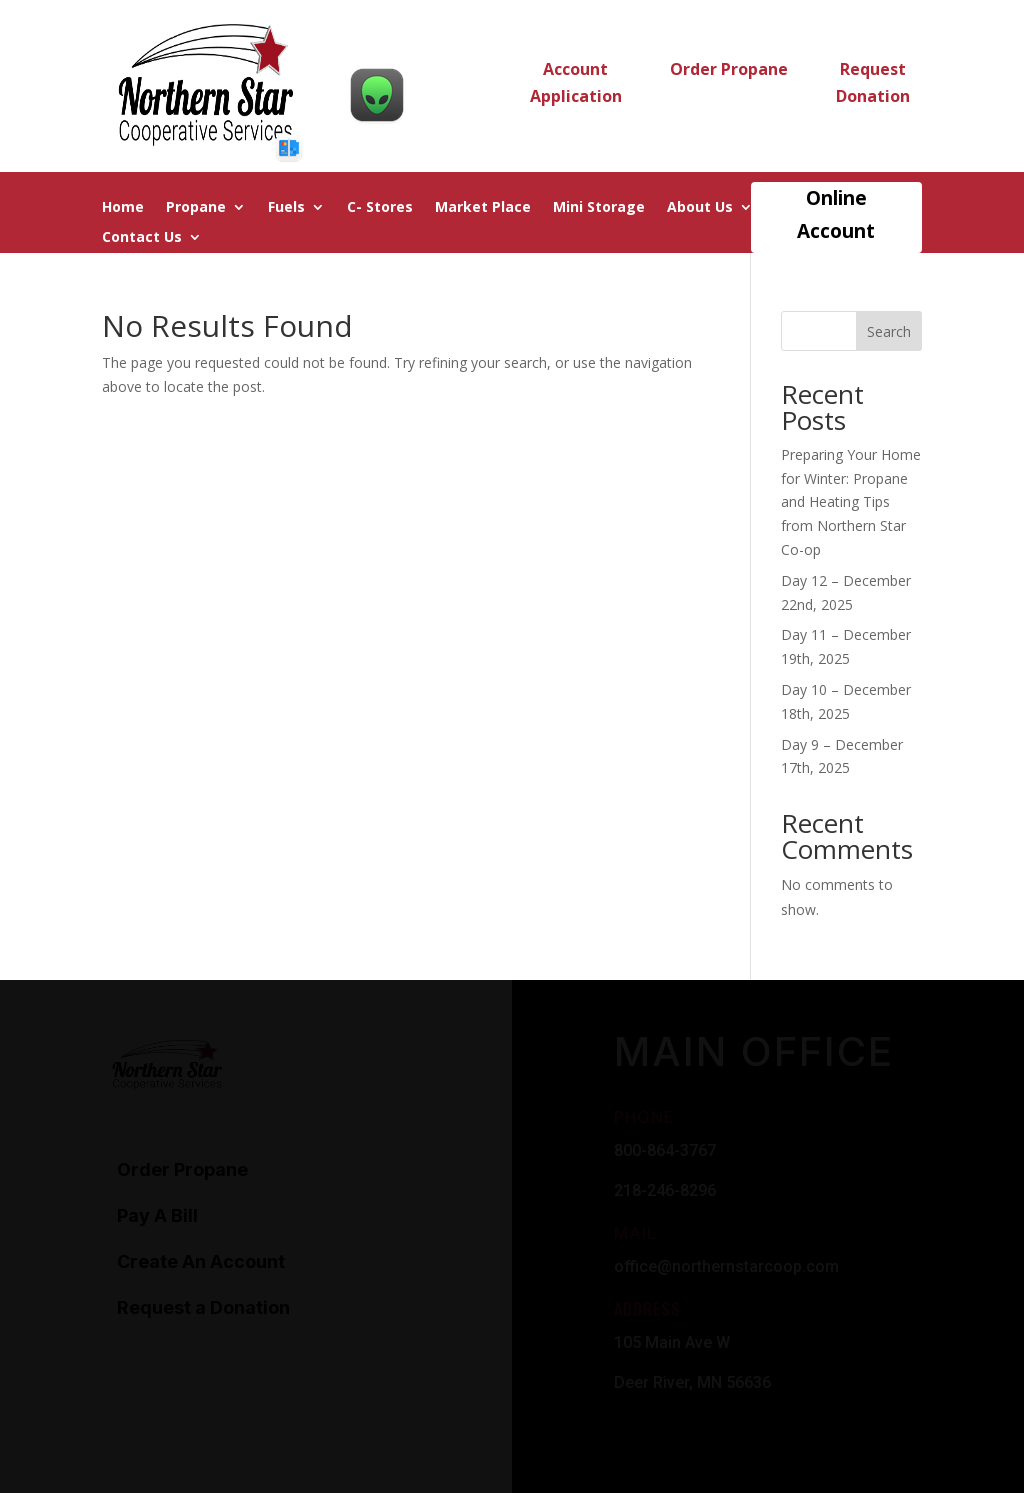 The height and width of the screenshot is (1493, 1024). What do you see at coordinates (377, 95) in the screenshot?
I see `launch alien arena game` at bounding box center [377, 95].